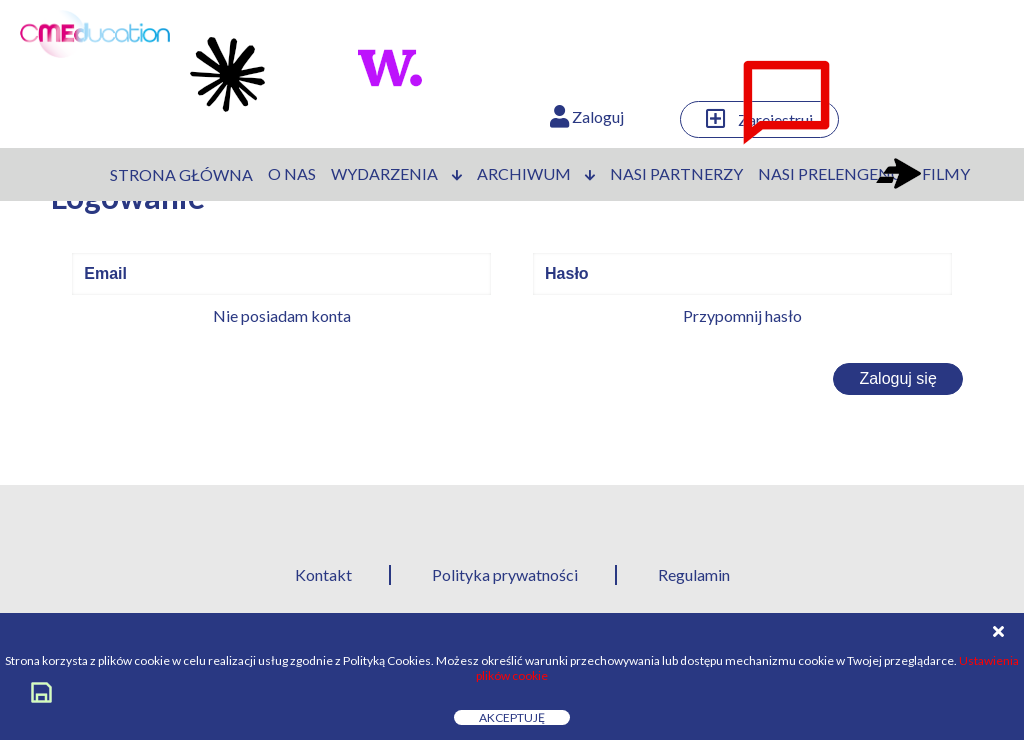  I want to click on streamrunners app or service logo, so click(898, 173).